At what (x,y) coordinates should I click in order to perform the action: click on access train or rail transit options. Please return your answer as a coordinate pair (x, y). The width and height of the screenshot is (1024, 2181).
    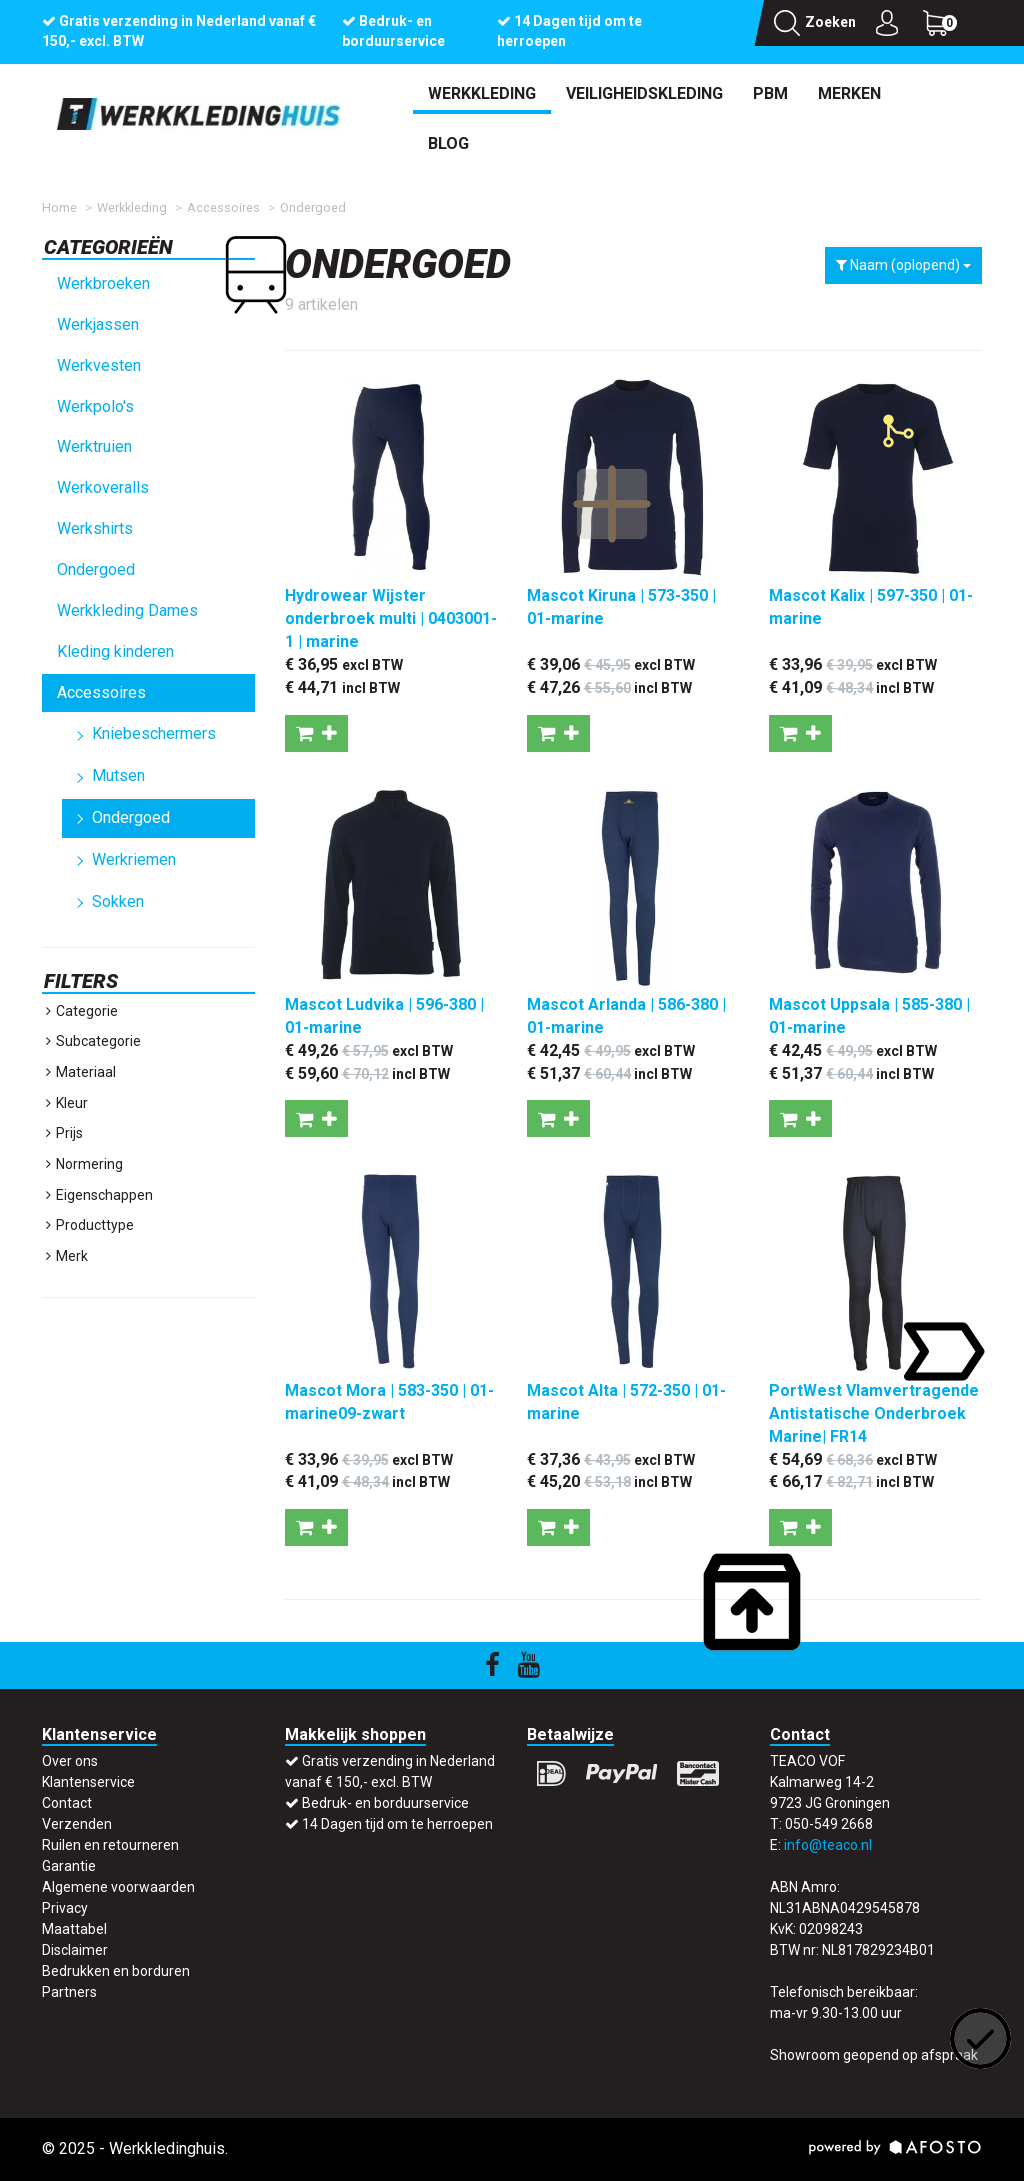
    Looking at the image, I should click on (256, 272).